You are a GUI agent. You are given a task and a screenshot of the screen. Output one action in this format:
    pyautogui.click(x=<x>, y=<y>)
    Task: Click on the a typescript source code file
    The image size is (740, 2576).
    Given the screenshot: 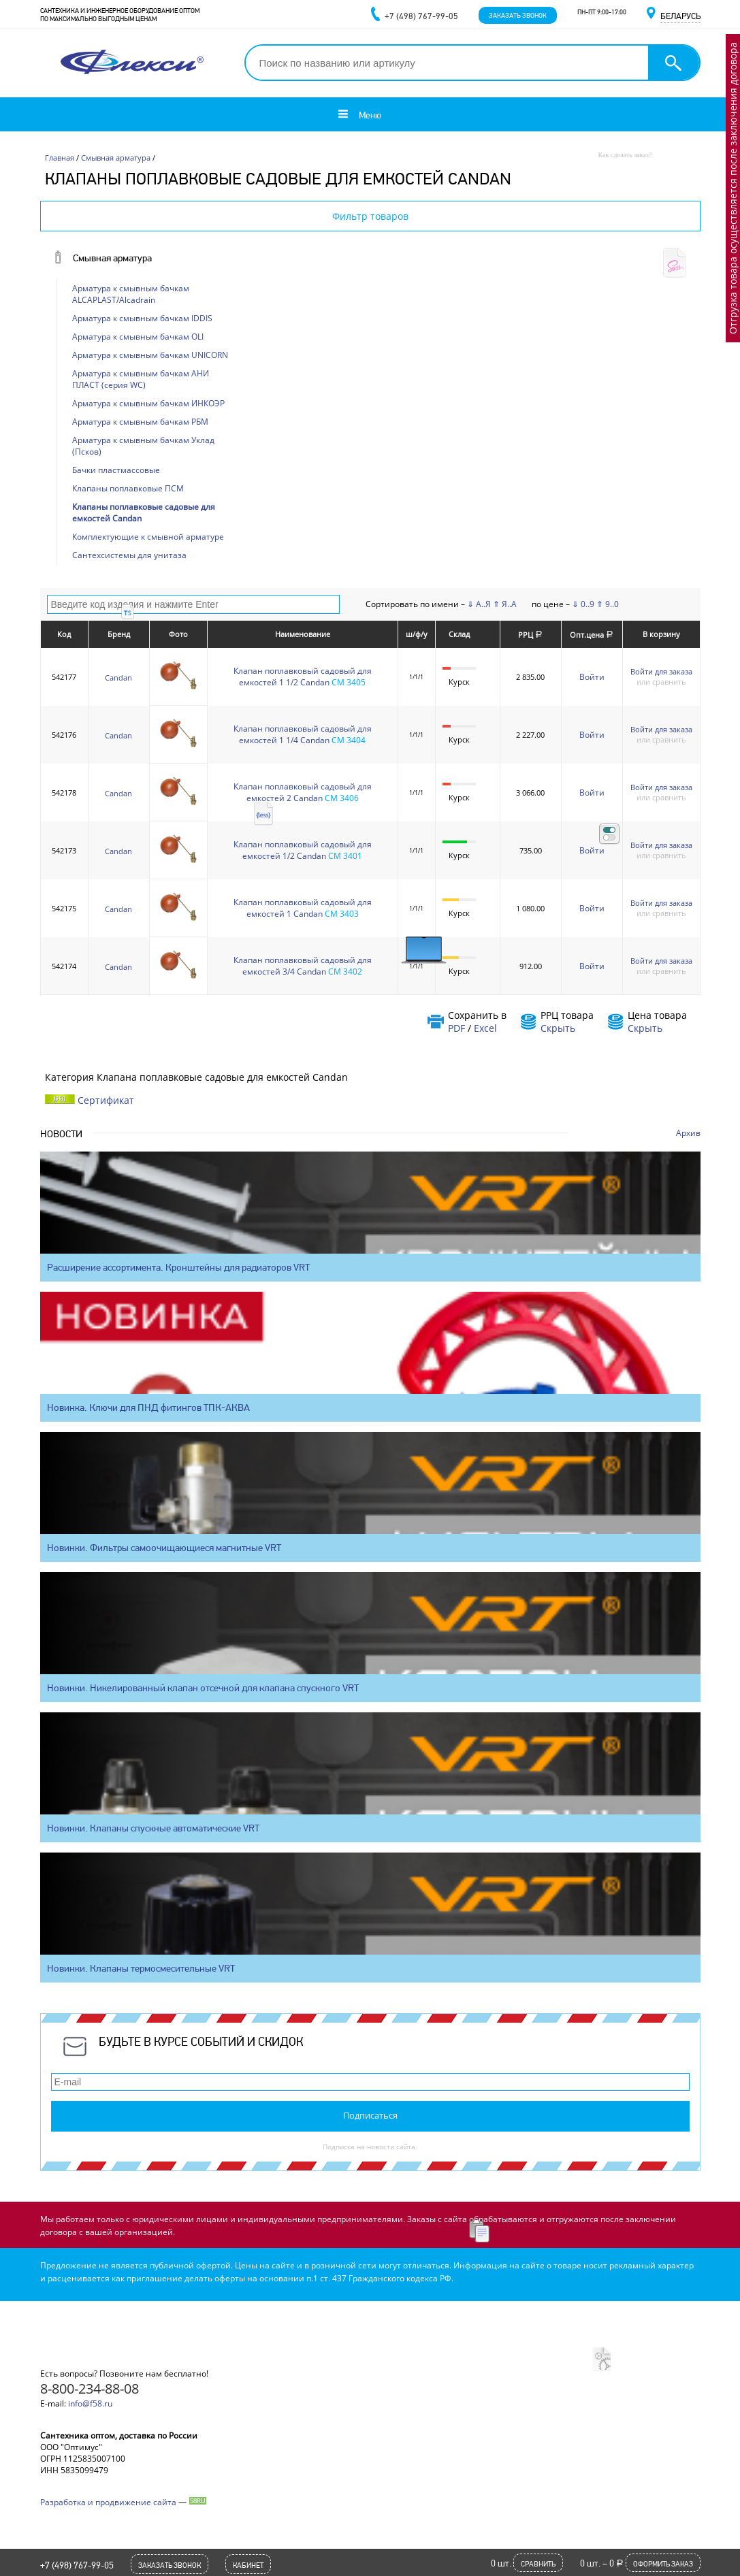 What is the action you would take?
    pyautogui.click(x=127, y=611)
    